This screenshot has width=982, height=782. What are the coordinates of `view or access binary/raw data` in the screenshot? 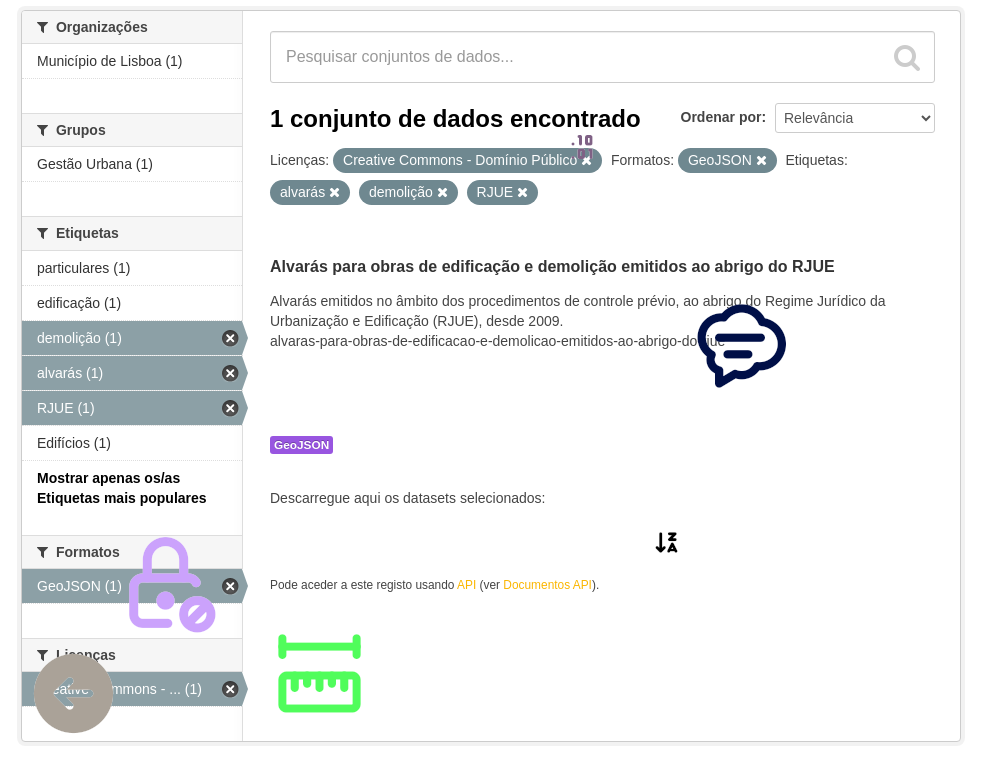 It's located at (582, 147).